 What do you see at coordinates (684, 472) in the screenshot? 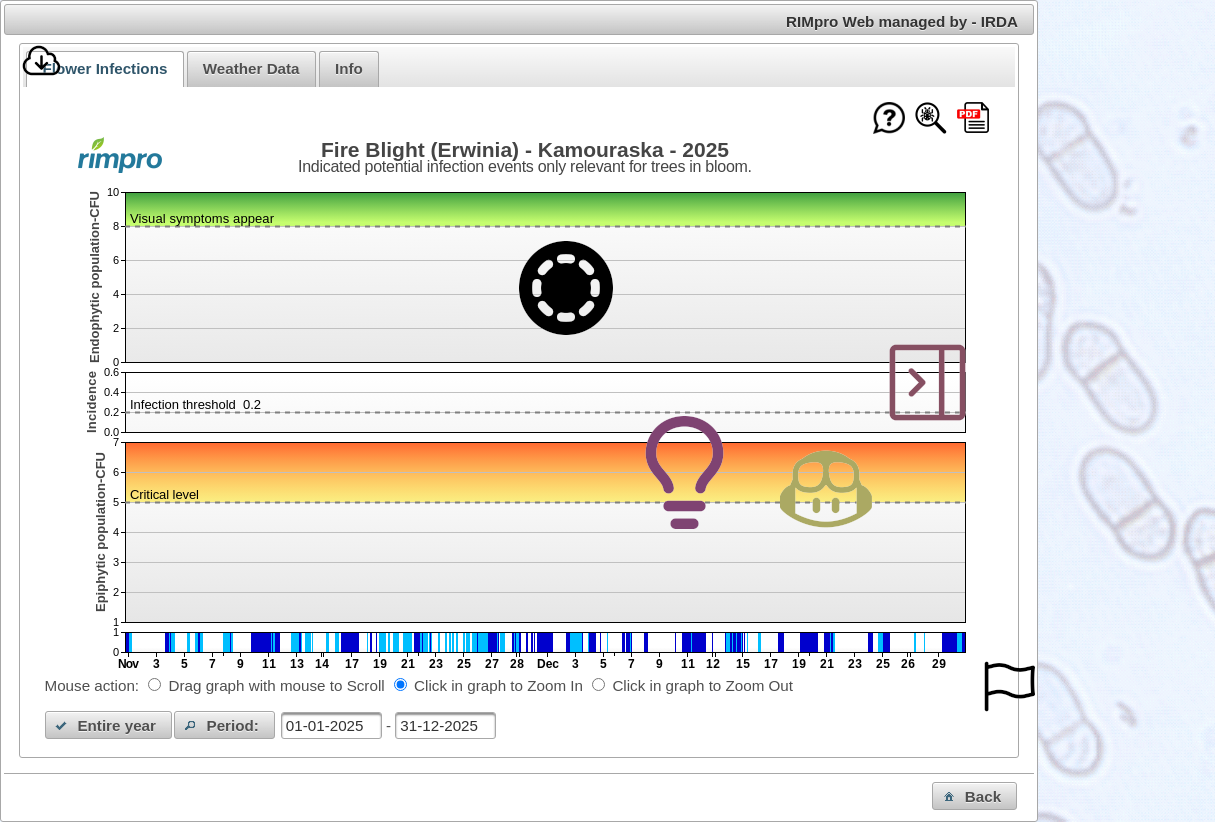
I see `view tips or suggestions` at bounding box center [684, 472].